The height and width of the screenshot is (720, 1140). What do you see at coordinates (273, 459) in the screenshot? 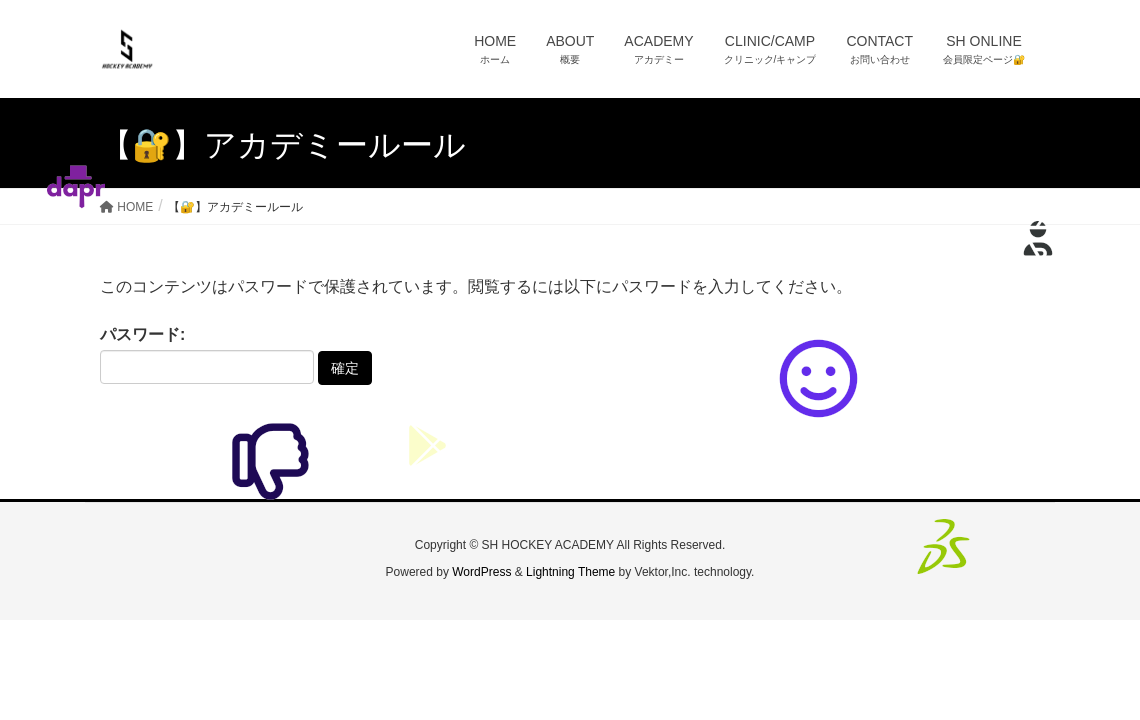
I see `dislike or downvote content` at bounding box center [273, 459].